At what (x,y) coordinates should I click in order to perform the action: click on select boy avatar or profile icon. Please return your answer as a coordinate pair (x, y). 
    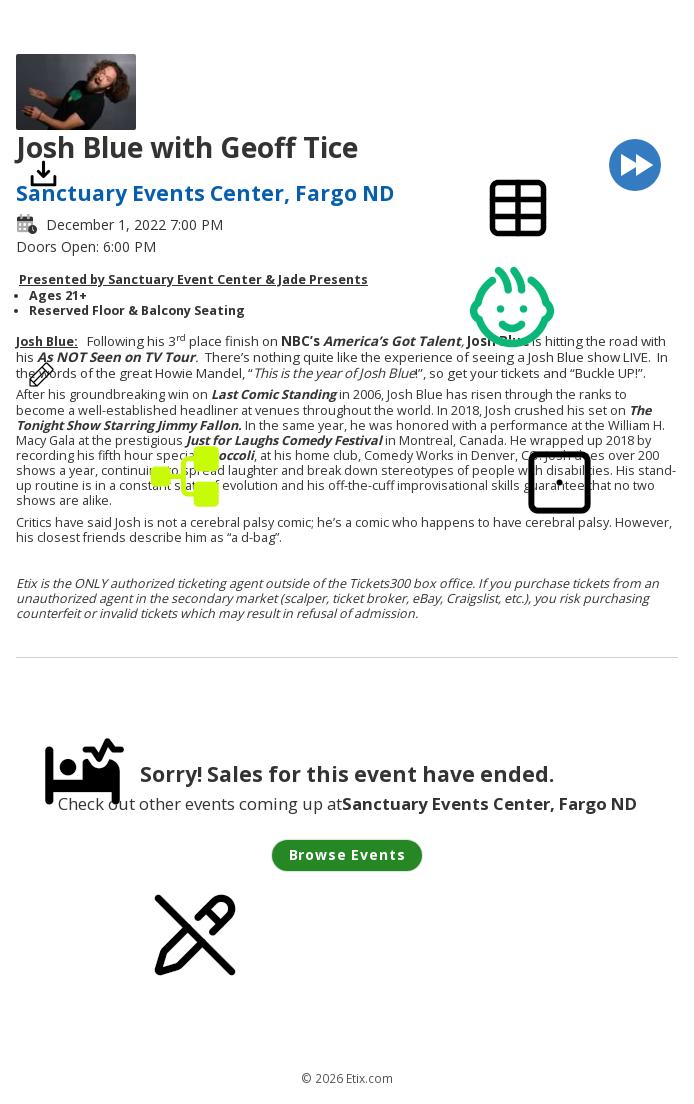
    Looking at the image, I should click on (512, 309).